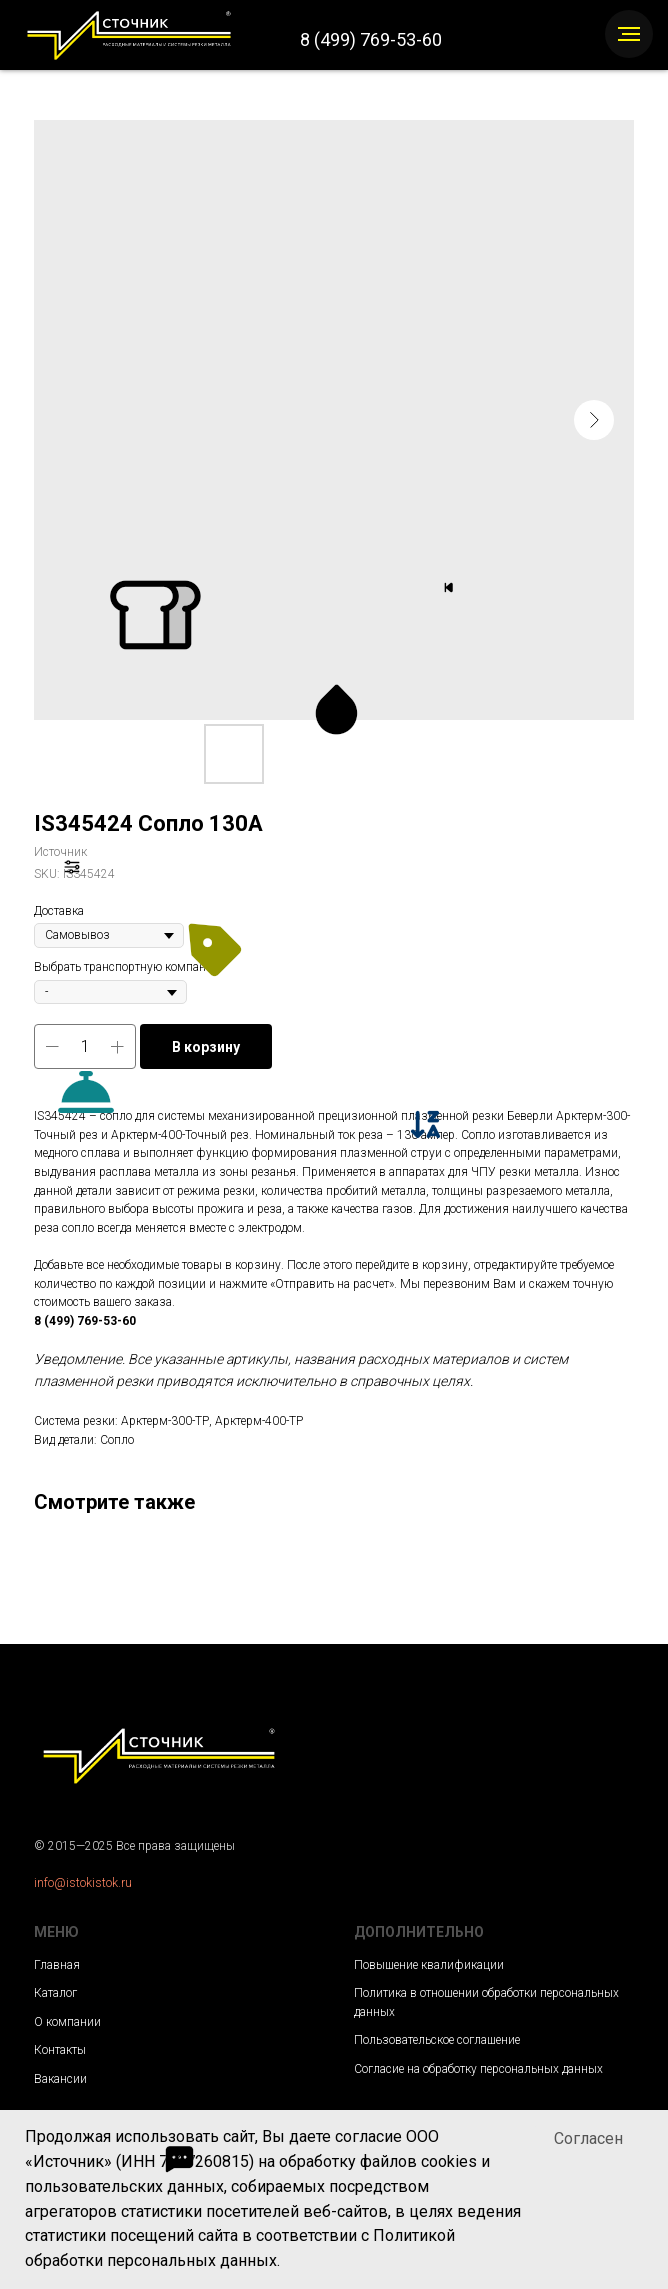 The height and width of the screenshot is (2289, 668). Describe the element at coordinates (157, 615) in the screenshot. I see `browse bakery or bread products` at that location.